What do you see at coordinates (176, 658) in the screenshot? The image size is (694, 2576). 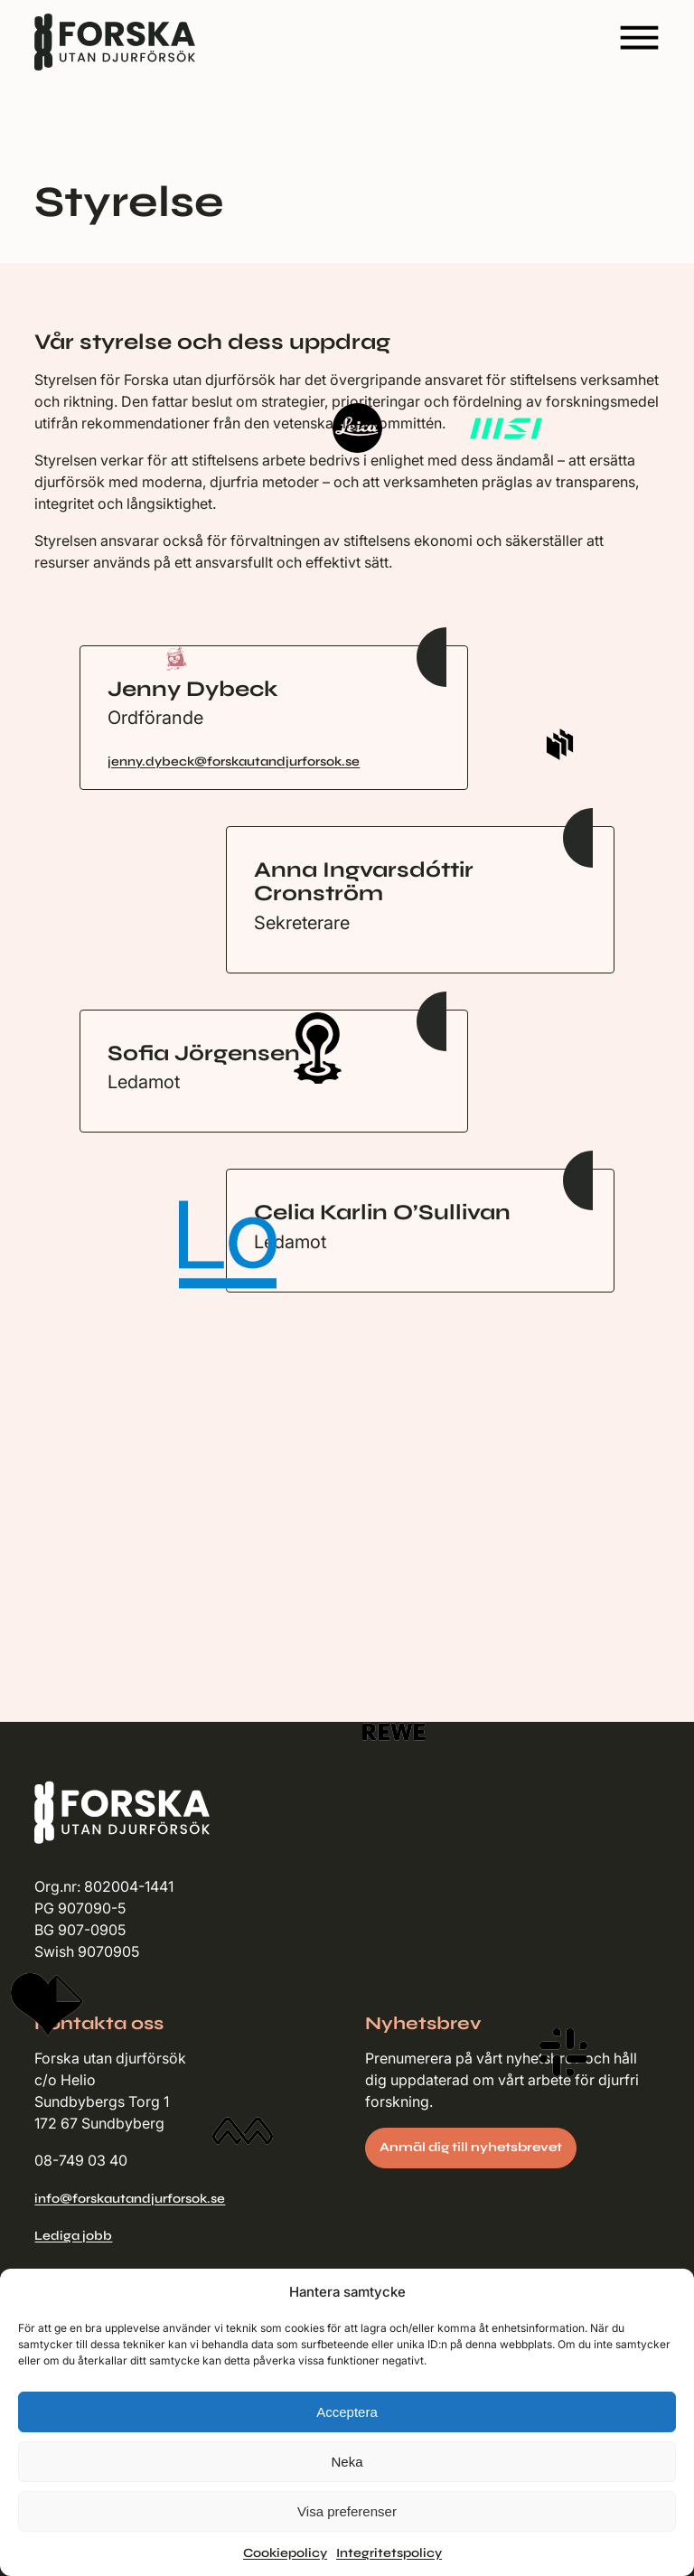 I see `jaeger distributed tracing platform logo` at bounding box center [176, 658].